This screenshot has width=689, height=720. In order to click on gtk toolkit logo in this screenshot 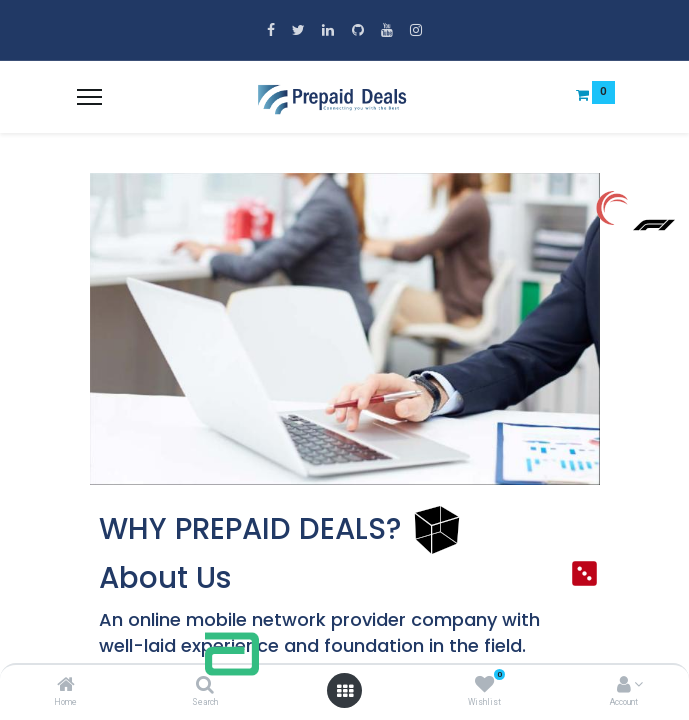, I will do `click(437, 530)`.